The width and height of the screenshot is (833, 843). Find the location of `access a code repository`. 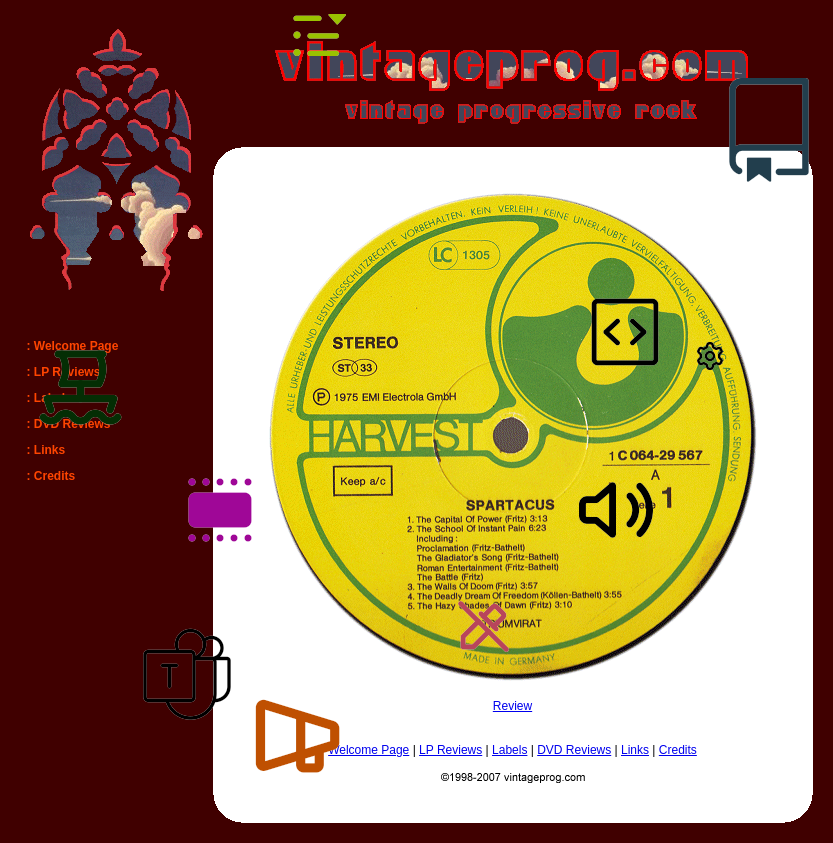

access a code repository is located at coordinates (769, 131).